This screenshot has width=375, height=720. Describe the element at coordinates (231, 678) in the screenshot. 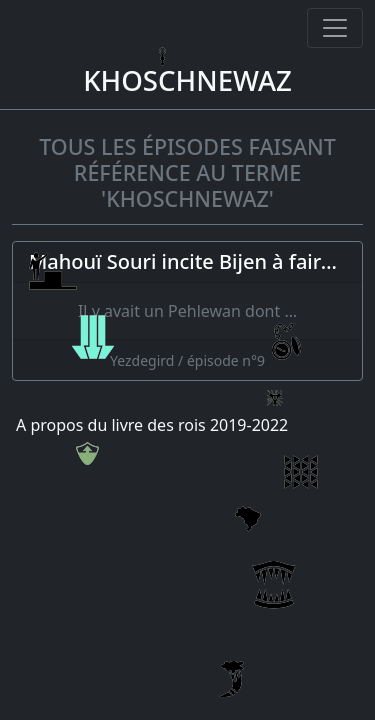

I see `viking-themed beverage or tavern feature` at that location.